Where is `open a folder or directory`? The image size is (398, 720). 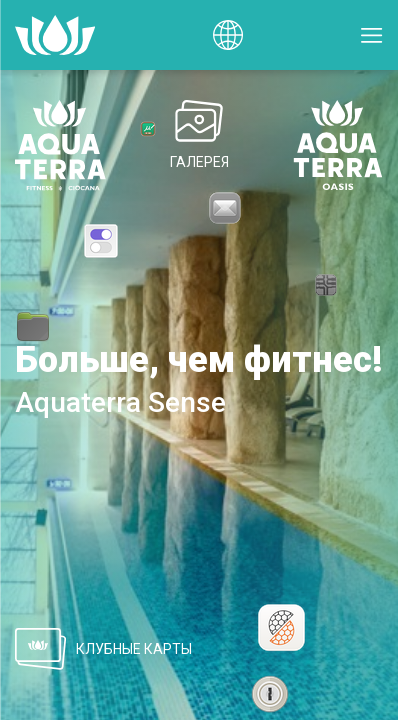
open a folder or directory is located at coordinates (33, 326).